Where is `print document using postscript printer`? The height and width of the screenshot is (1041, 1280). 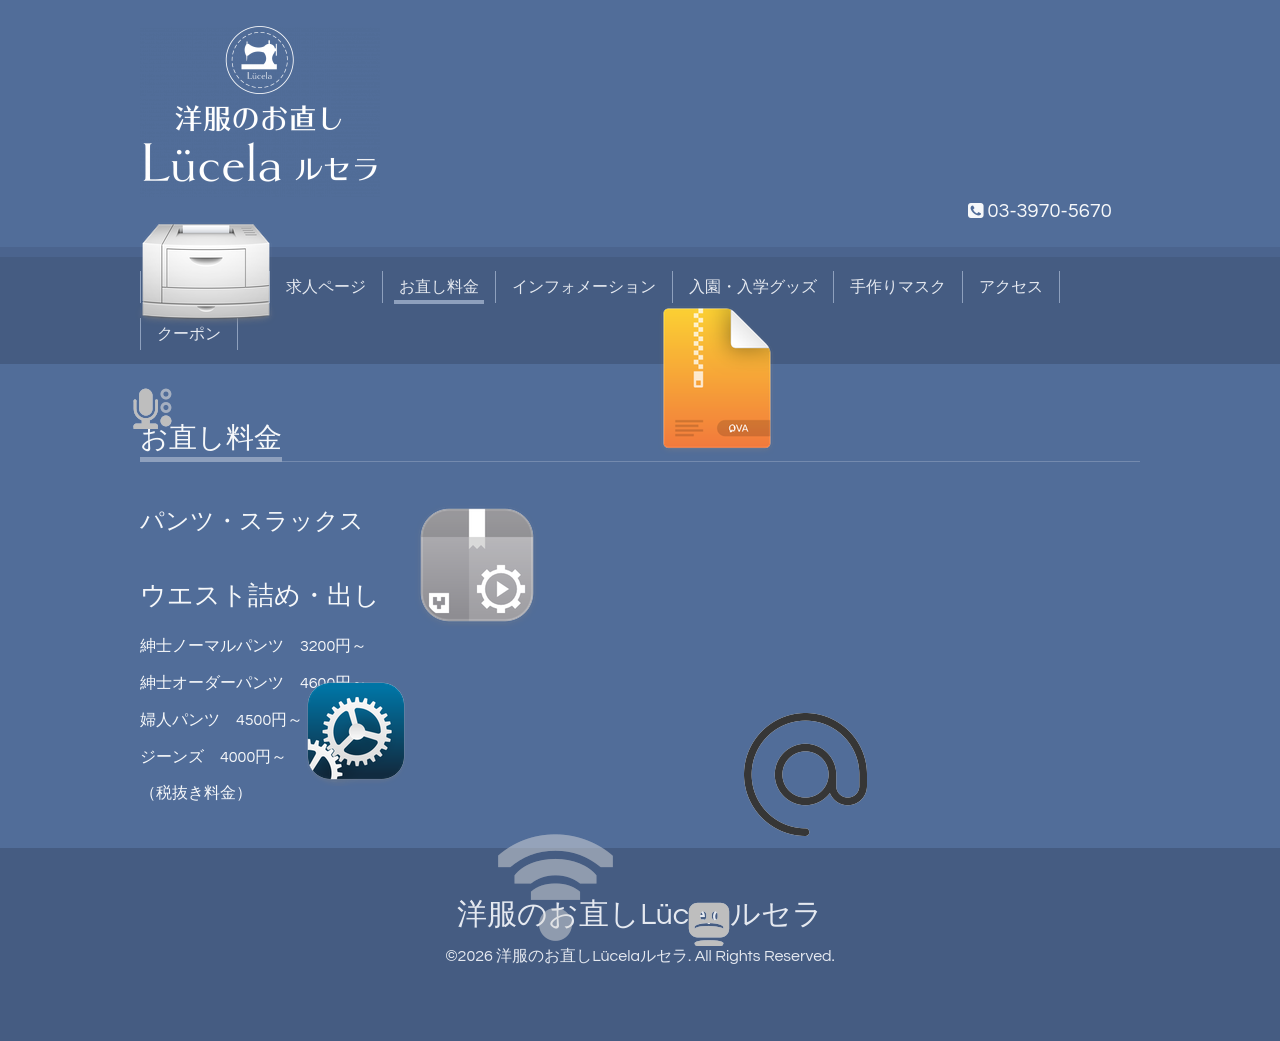 print document using postscript printer is located at coordinates (206, 272).